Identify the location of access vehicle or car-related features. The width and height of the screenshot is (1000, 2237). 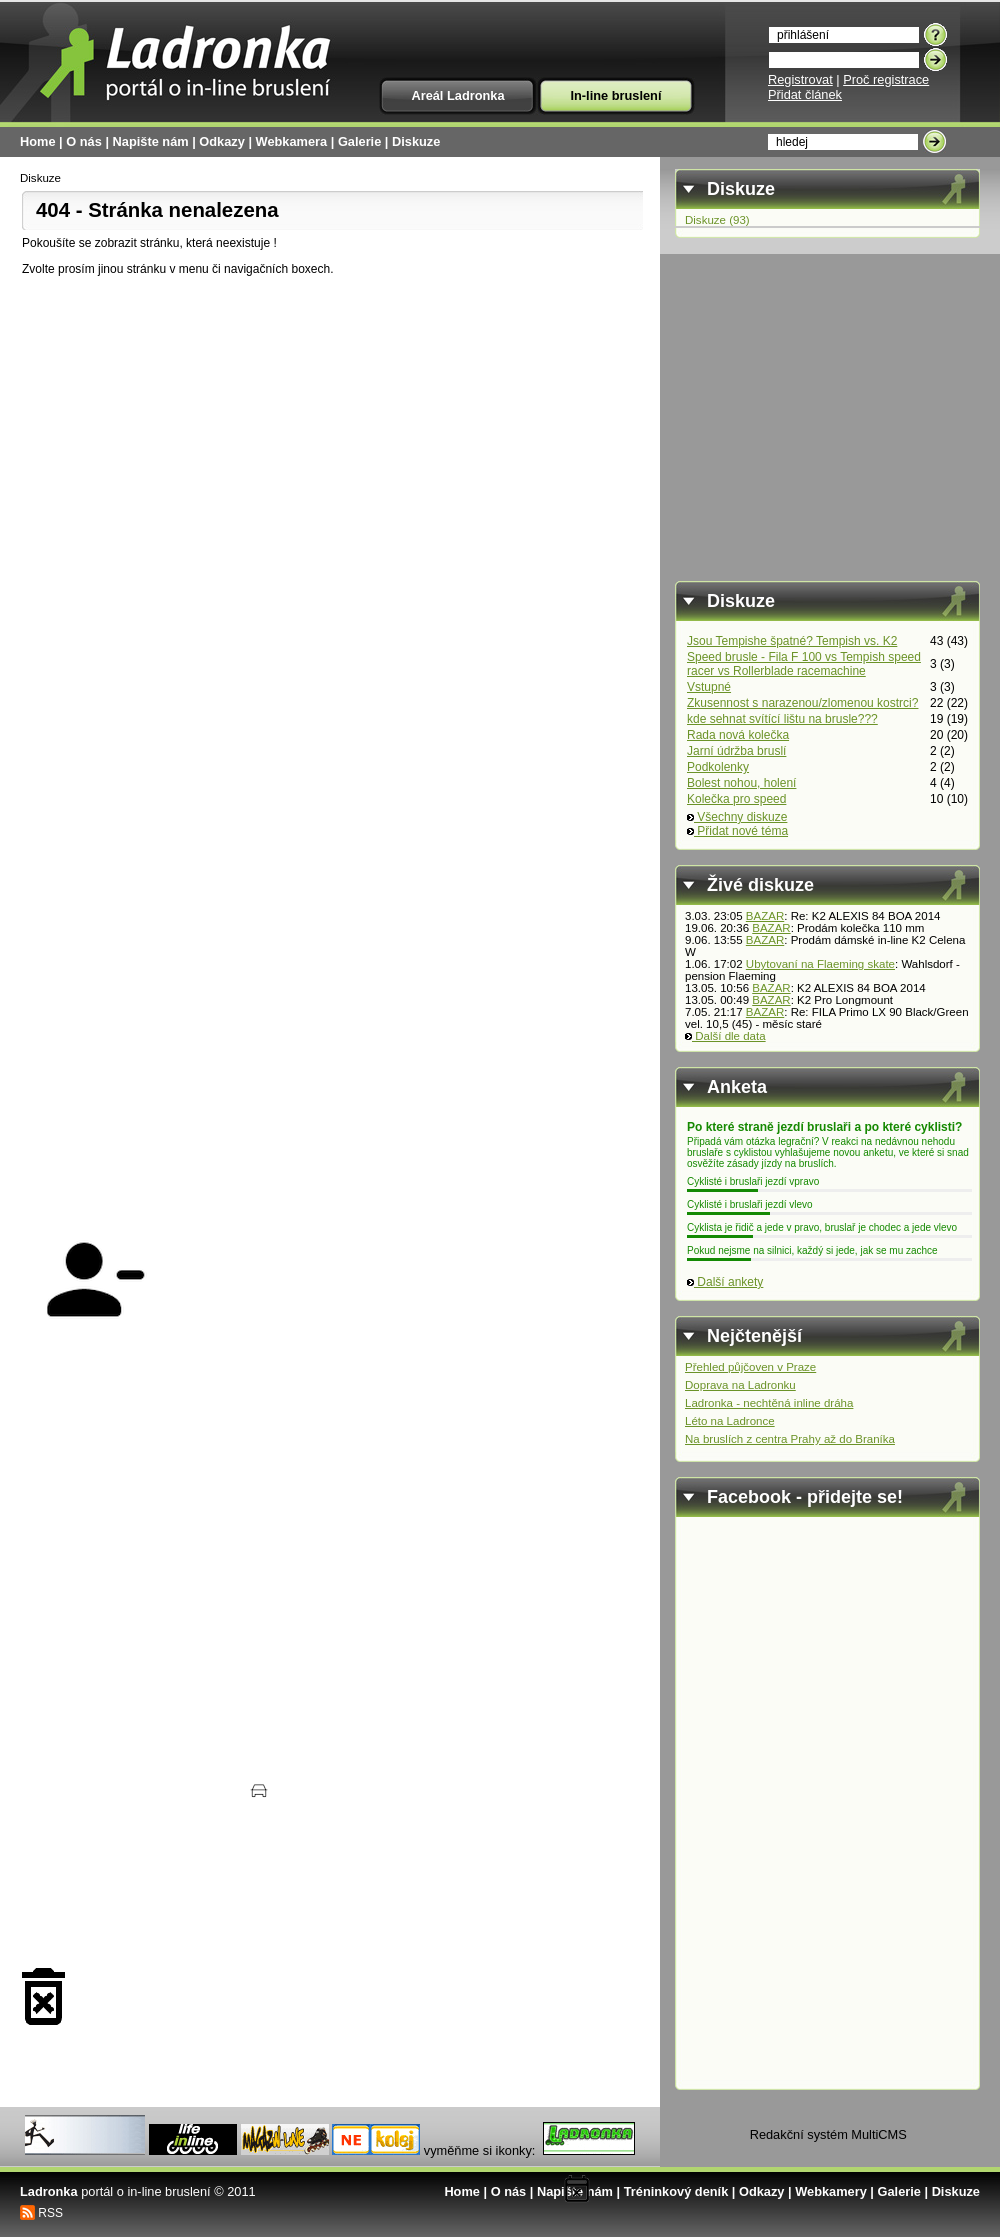
(259, 1791).